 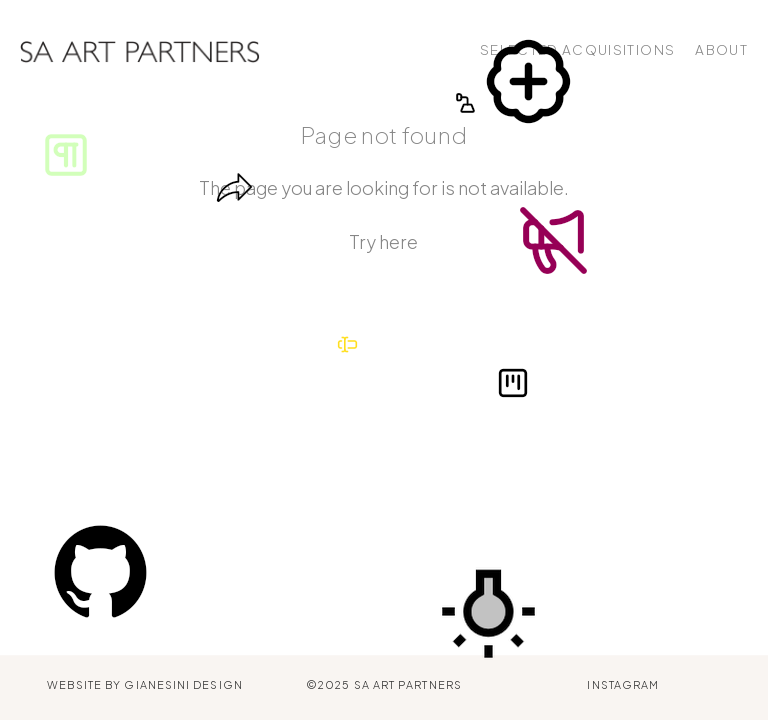 I want to click on open kanban board view, so click(x=513, y=383).